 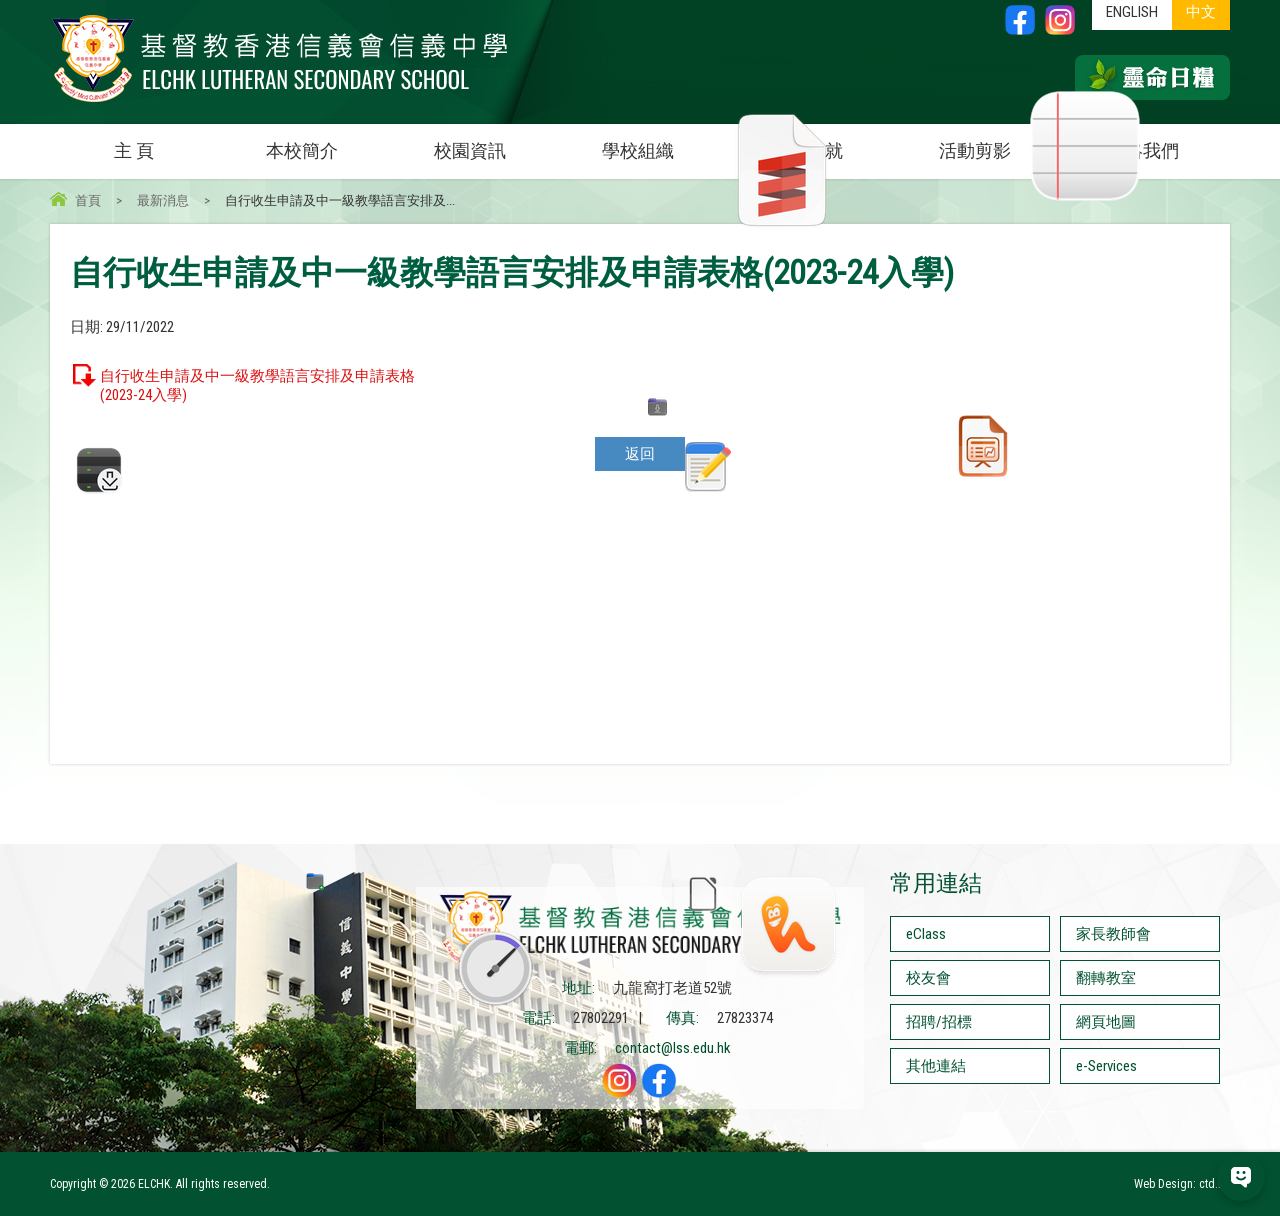 What do you see at coordinates (99, 470) in the screenshot?
I see `configure network server installation settings` at bounding box center [99, 470].